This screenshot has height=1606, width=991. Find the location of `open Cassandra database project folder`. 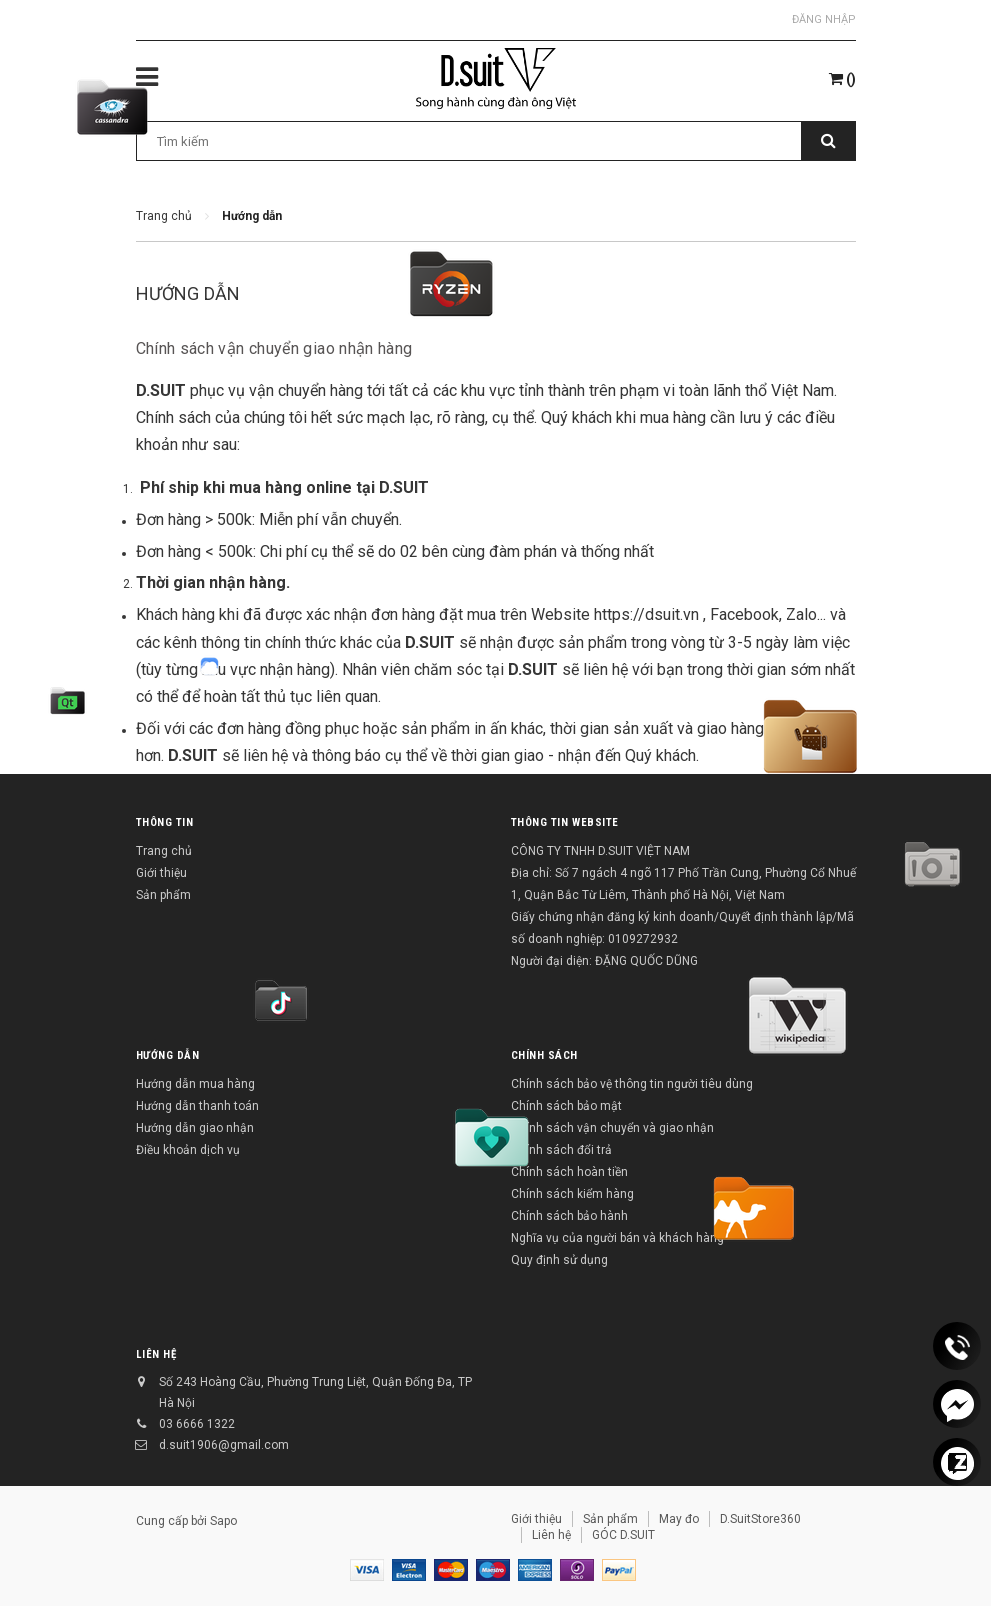

open Cassandra database project folder is located at coordinates (112, 109).